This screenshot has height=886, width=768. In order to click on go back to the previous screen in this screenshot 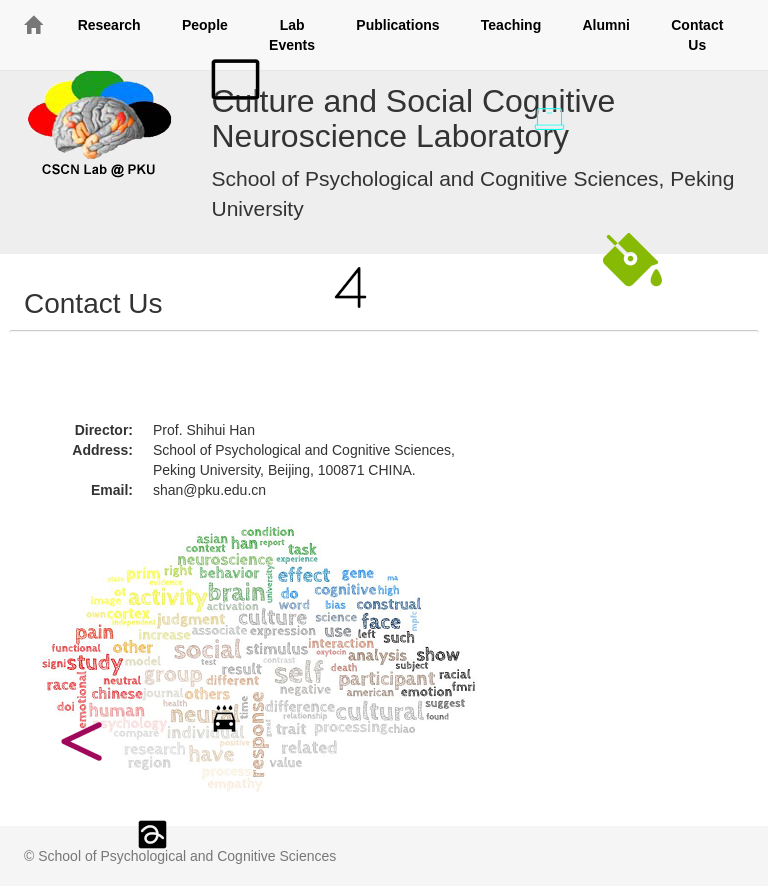, I will do `click(82, 741)`.